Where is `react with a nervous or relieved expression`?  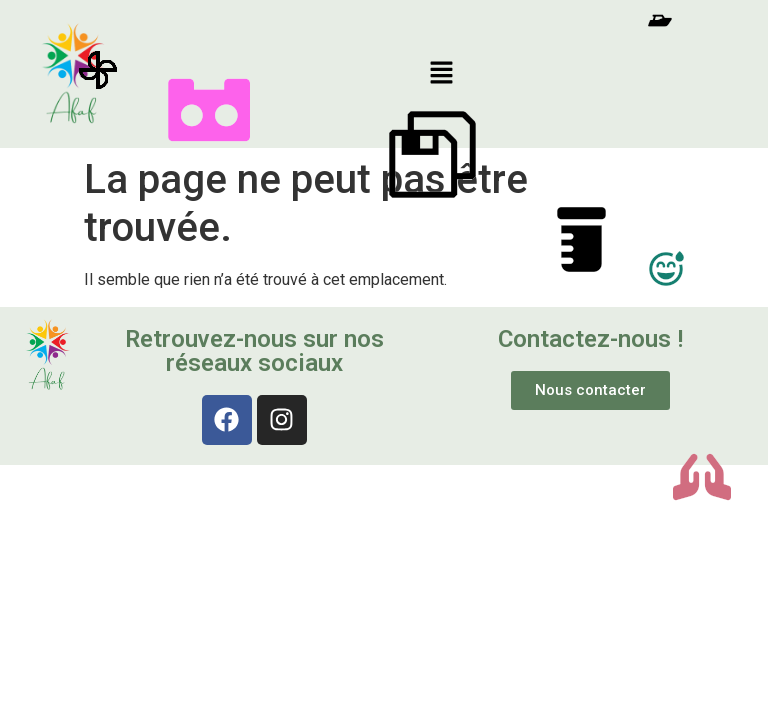
react with a nervous or relieved expression is located at coordinates (666, 269).